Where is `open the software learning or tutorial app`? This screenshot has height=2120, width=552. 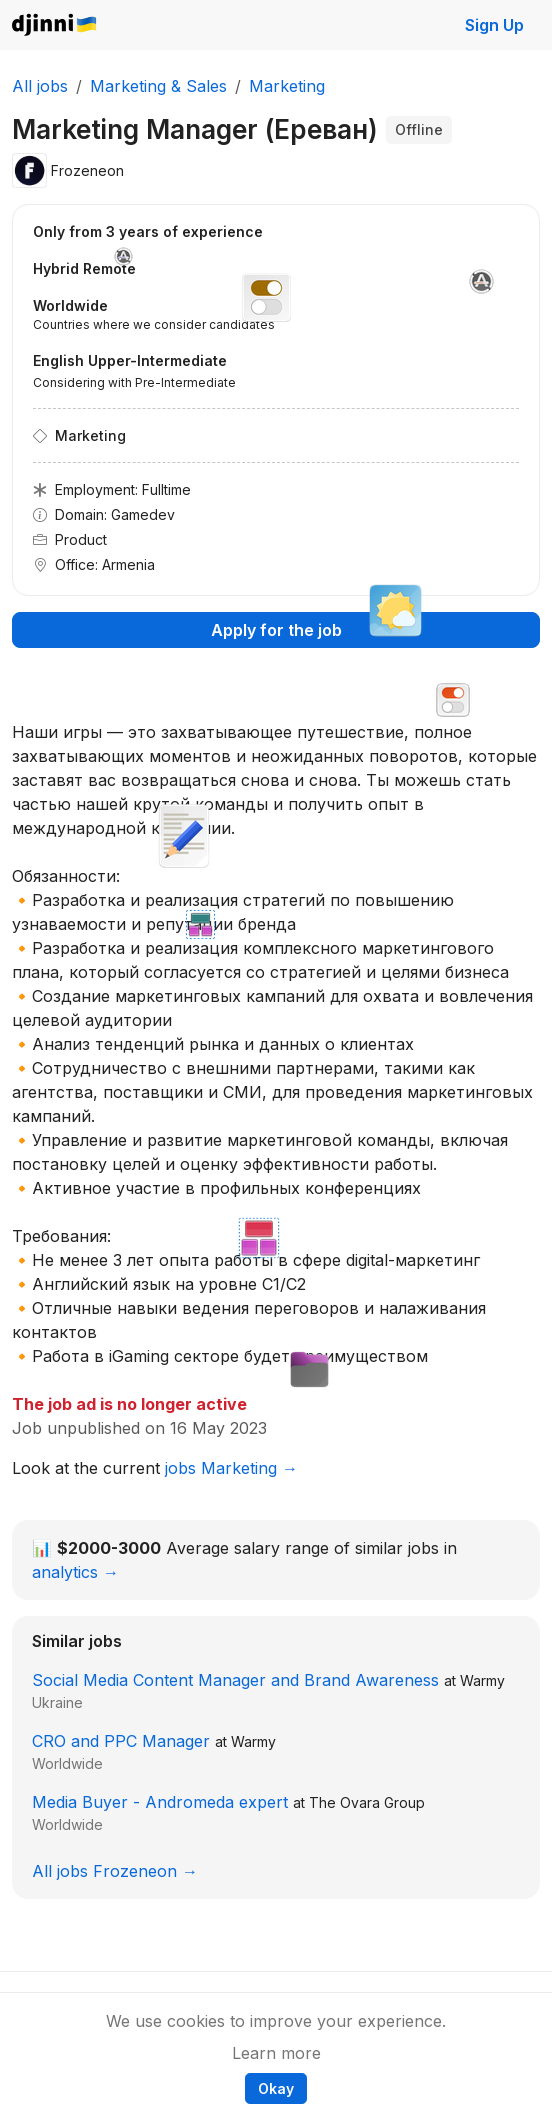 open the software learning or tutorial app is located at coordinates (184, 836).